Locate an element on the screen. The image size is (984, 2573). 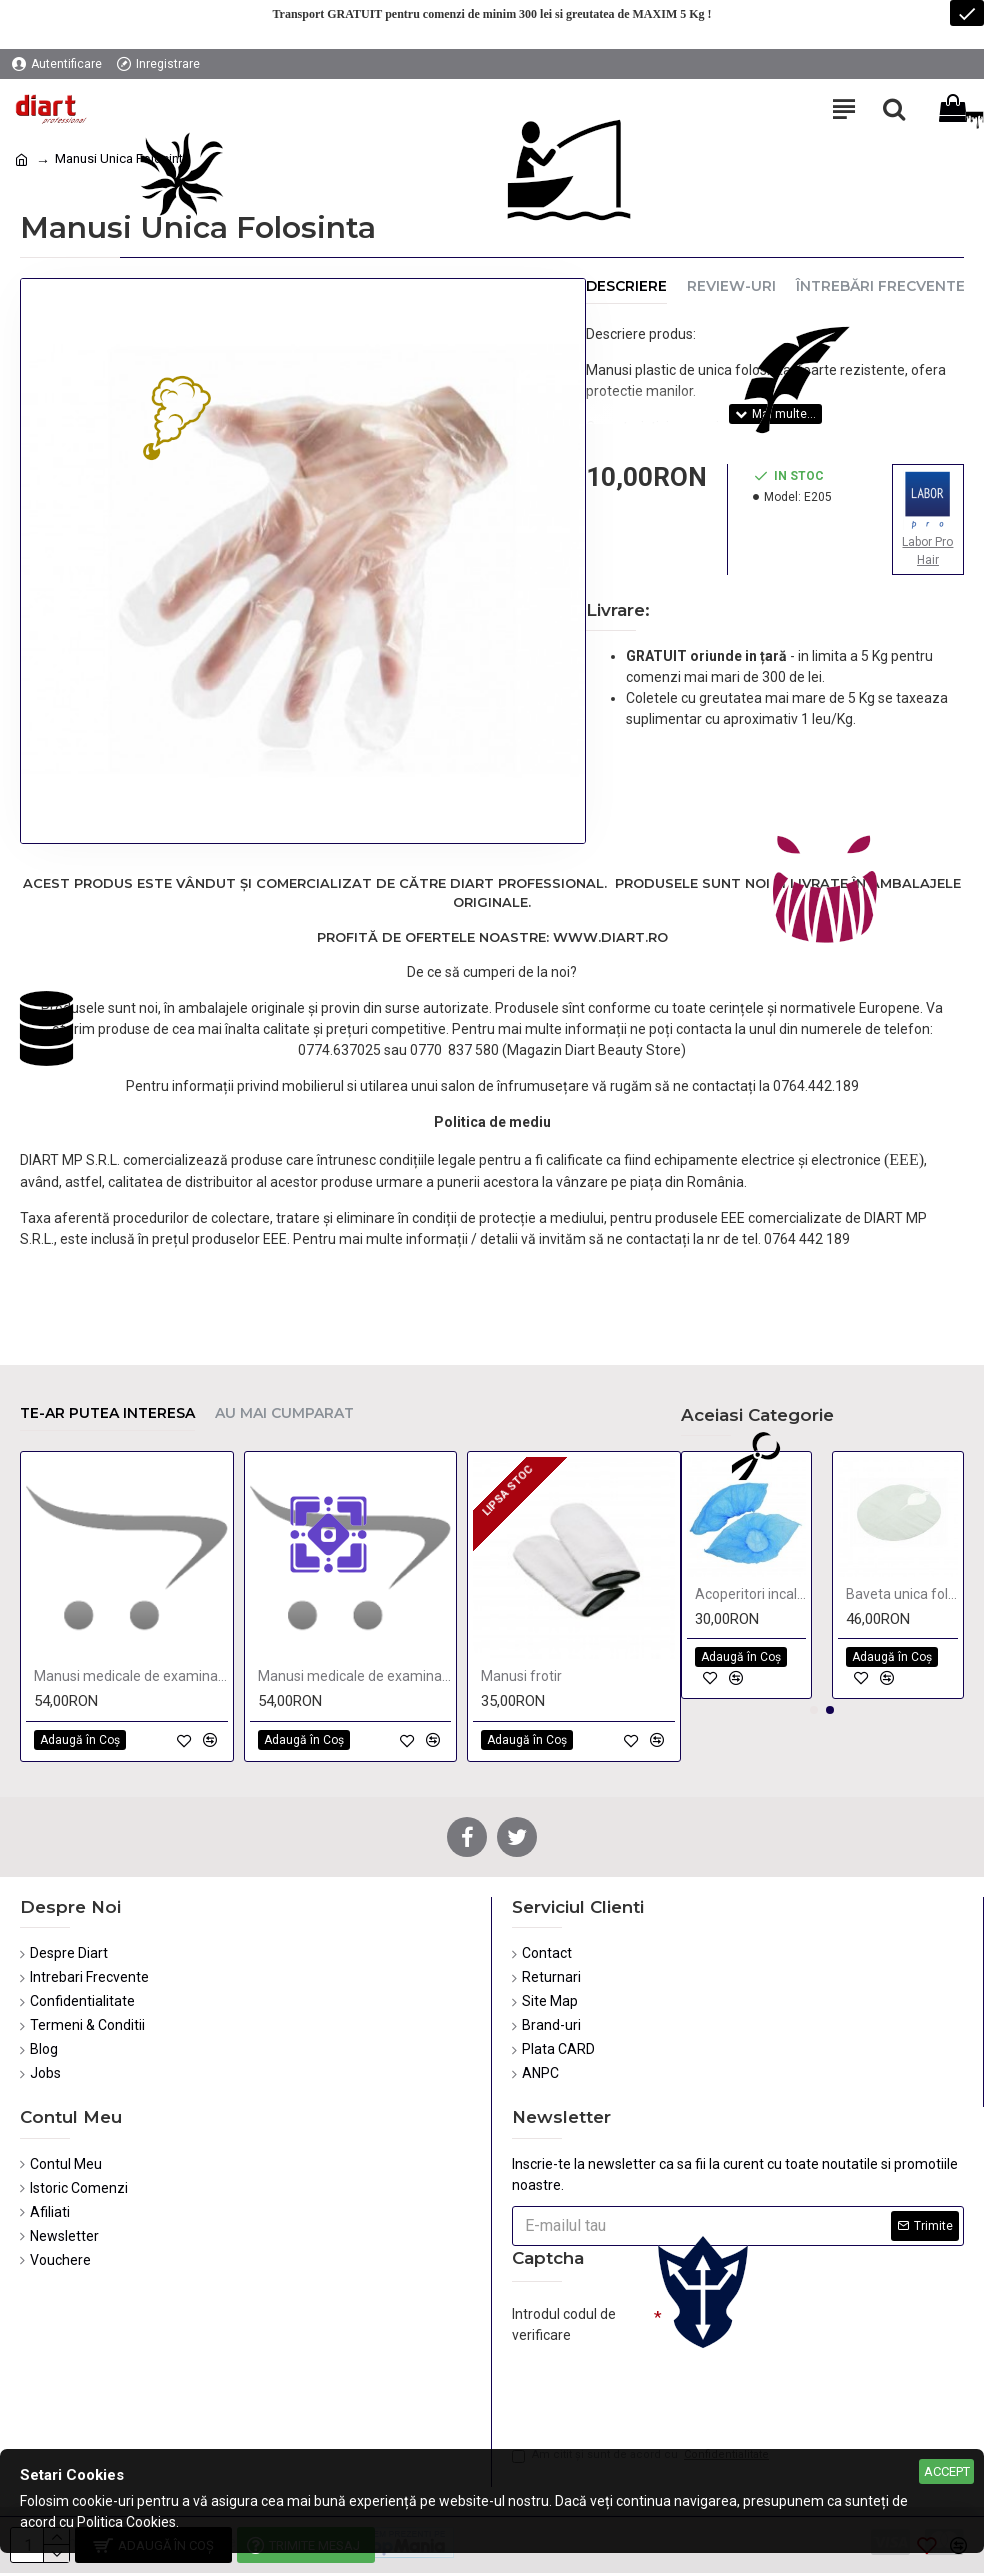
center or align selected elements is located at coordinates (328, 1534).